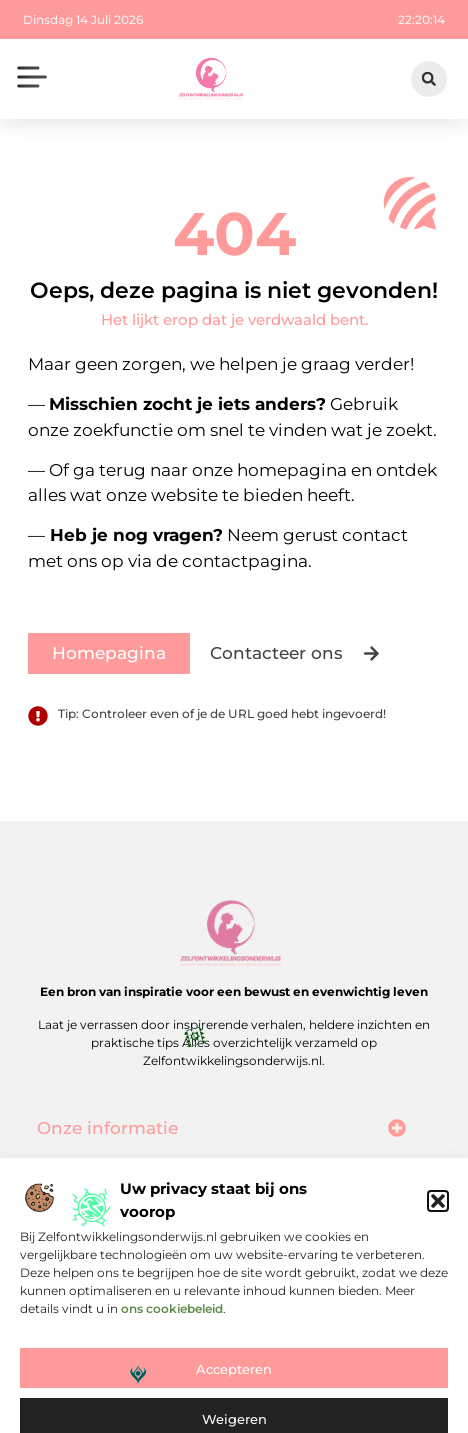  Describe the element at coordinates (195, 1037) in the screenshot. I see `indicates CPU or processor damage` at that location.